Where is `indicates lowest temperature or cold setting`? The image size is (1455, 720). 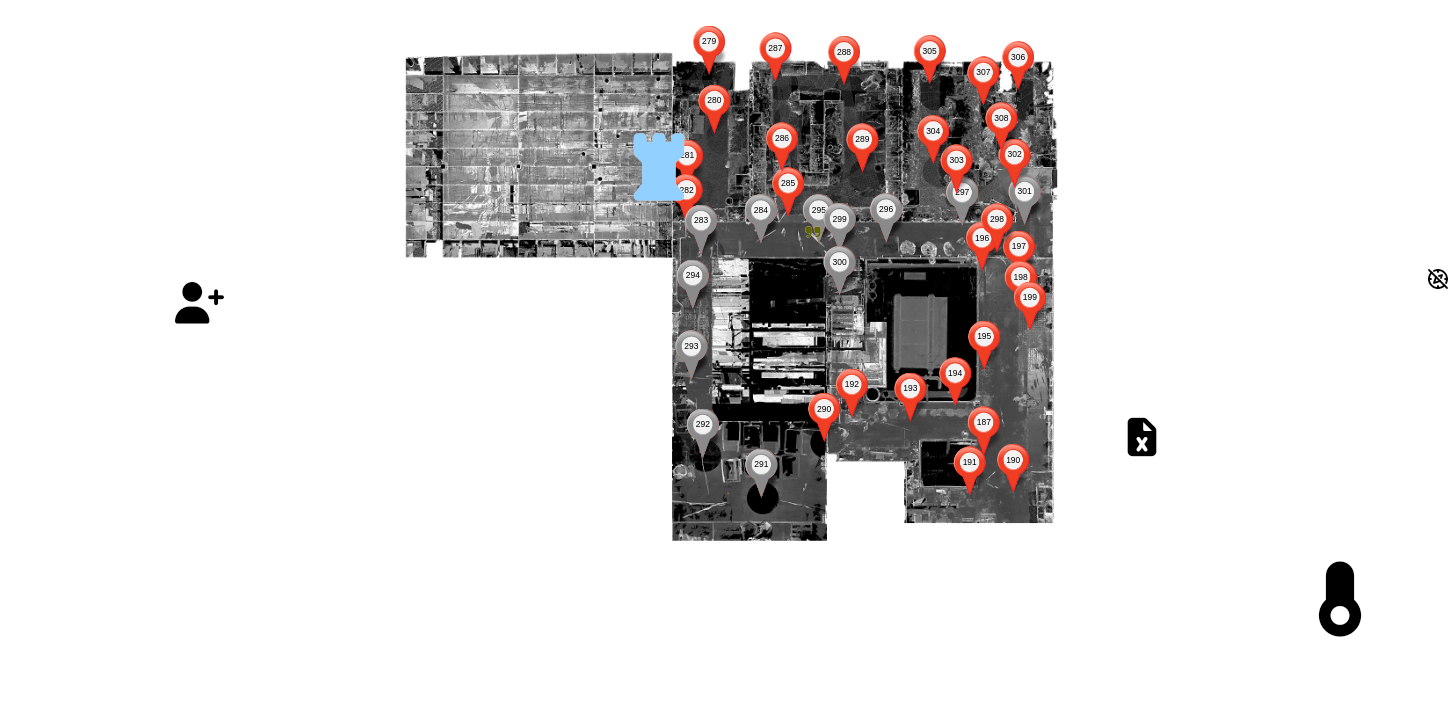
indicates lowest temperature or cold setting is located at coordinates (1340, 599).